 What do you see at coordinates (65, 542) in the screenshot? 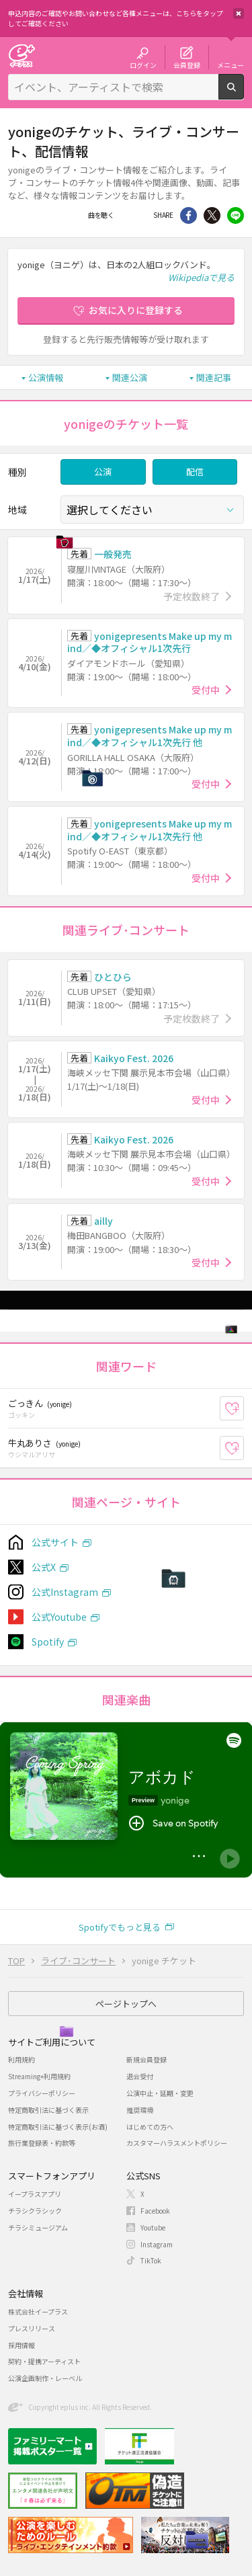
I see `open PewDiePie-themed content folder` at bounding box center [65, 542].